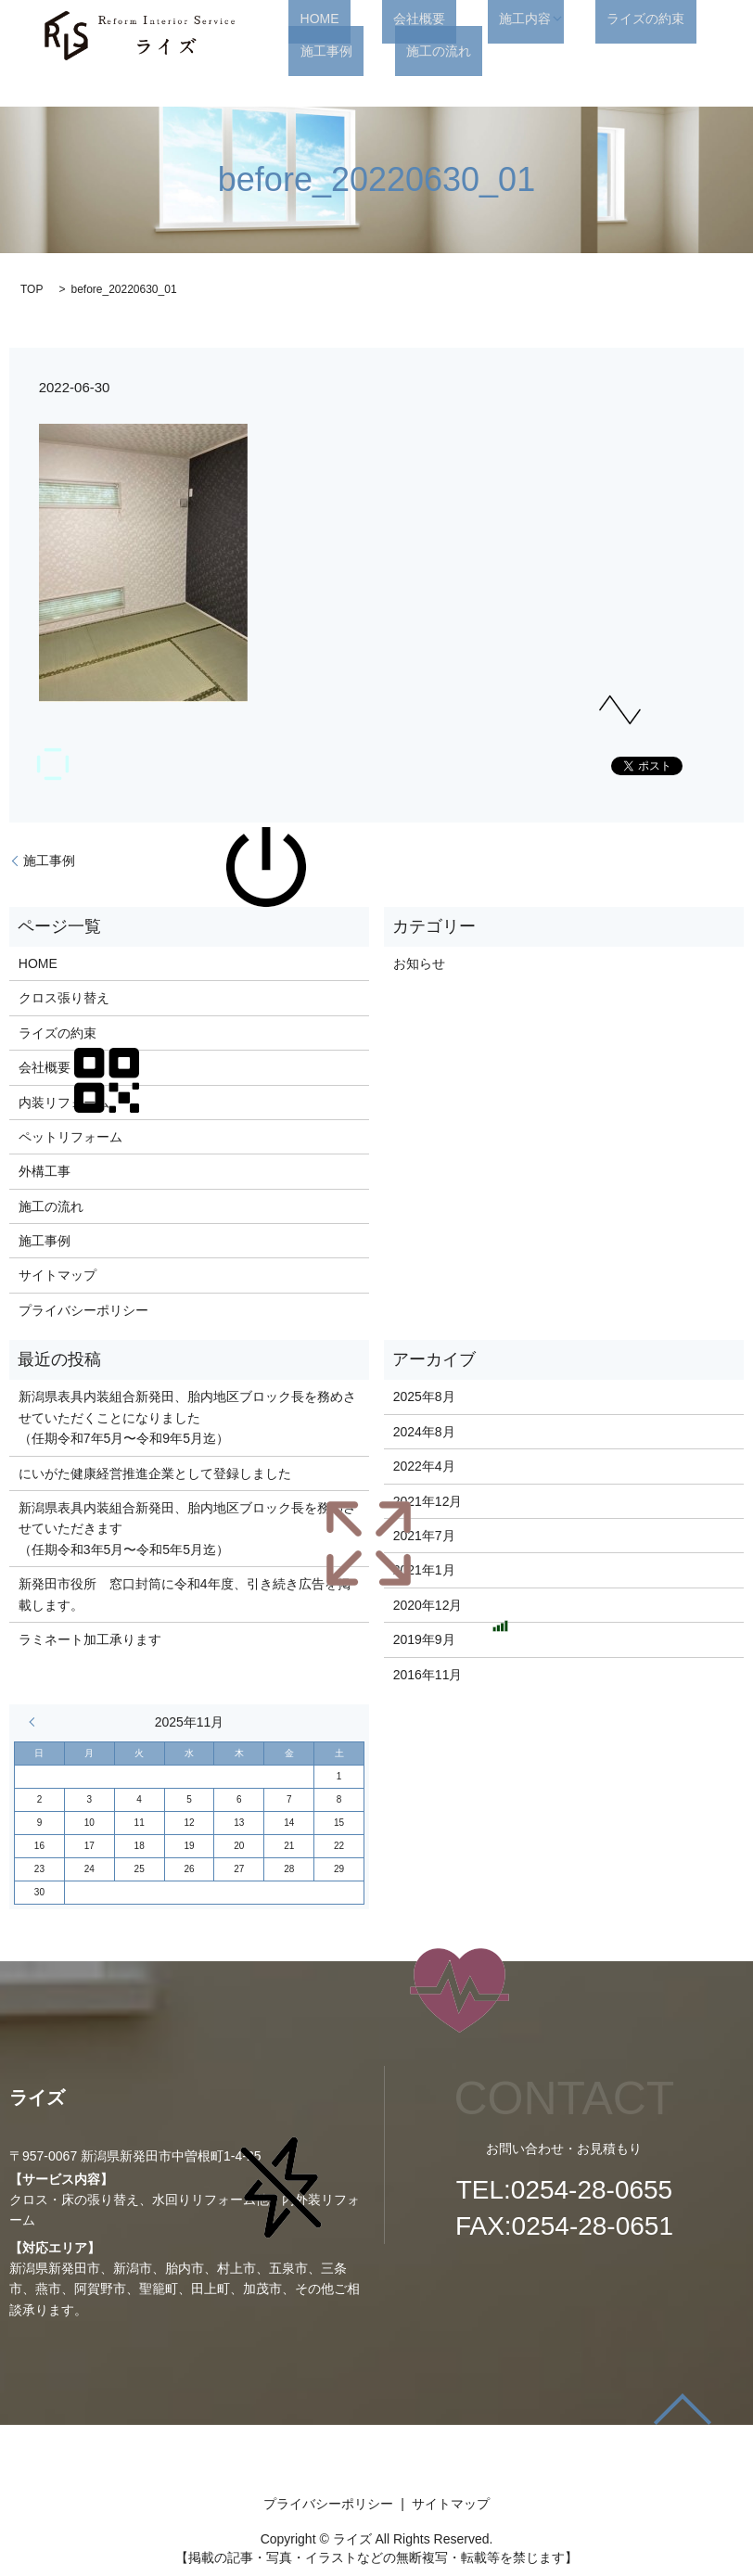 This screenshot has width=753, height=2576. What do you see at coordinates (281, 2187) in the screenshot?
I see `disable camera flash` at bounding box center [281, 2187].